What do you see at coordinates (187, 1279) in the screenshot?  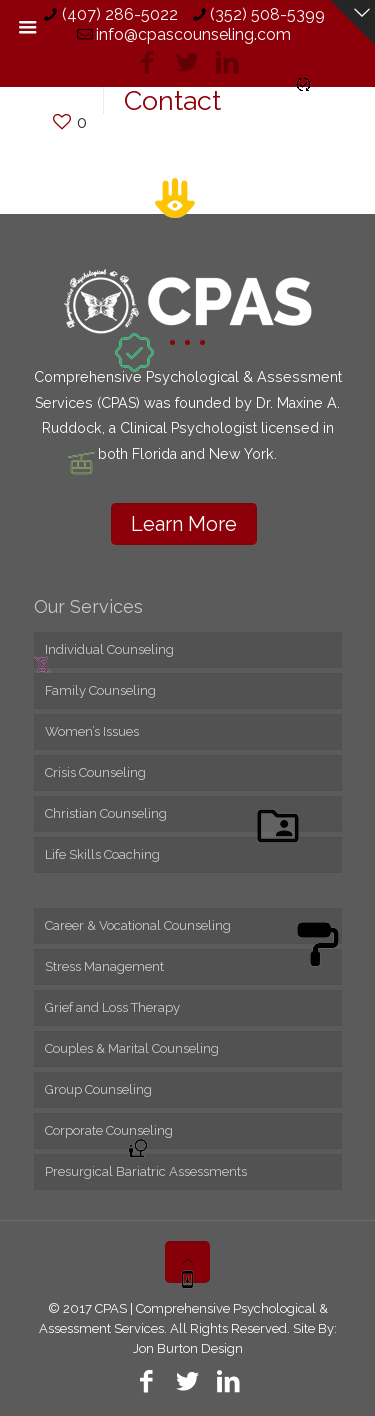 I see `download a system update to your device` at bounding box center [187, 1279].